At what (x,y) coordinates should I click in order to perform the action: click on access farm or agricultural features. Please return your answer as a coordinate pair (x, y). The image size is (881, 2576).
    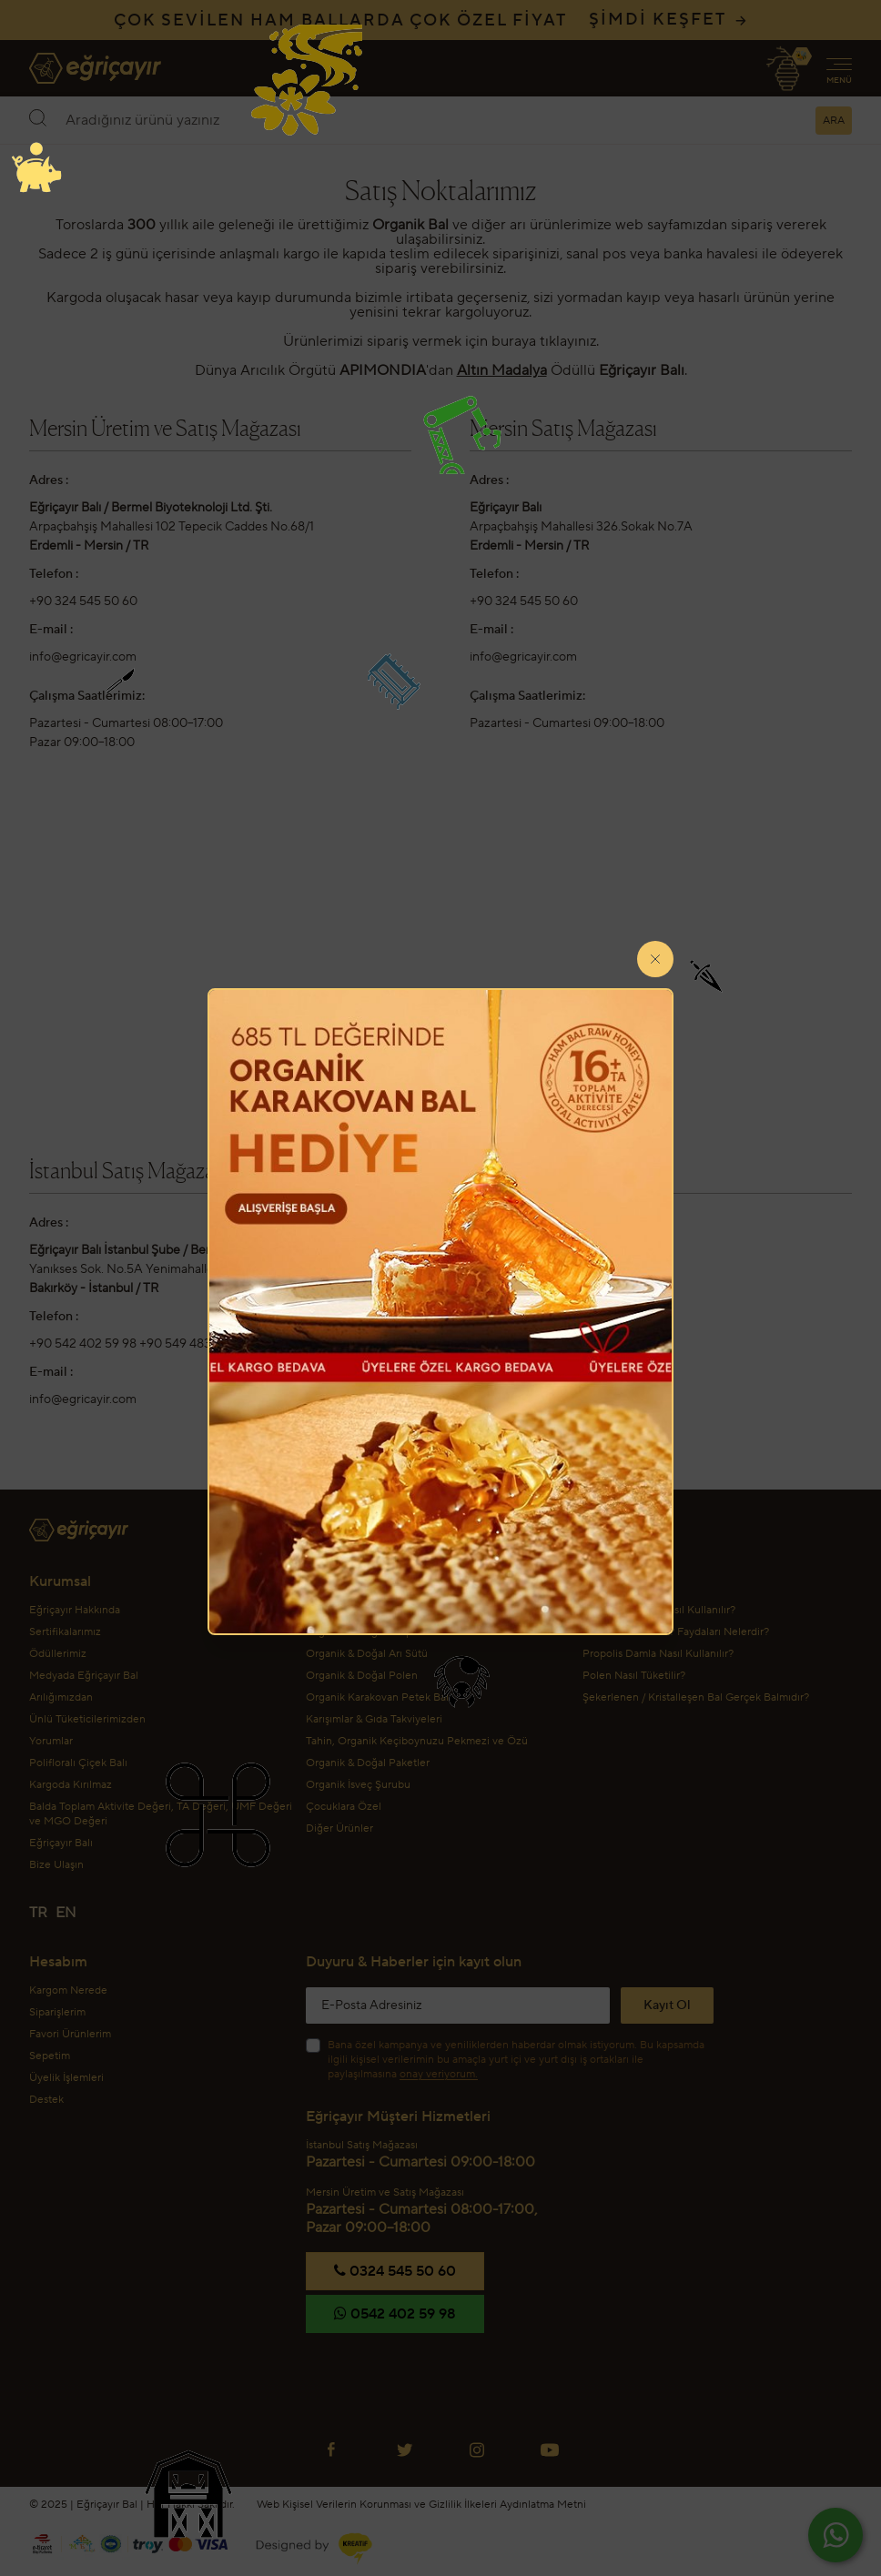
    Looking at the image, I should click on (188, 2494).